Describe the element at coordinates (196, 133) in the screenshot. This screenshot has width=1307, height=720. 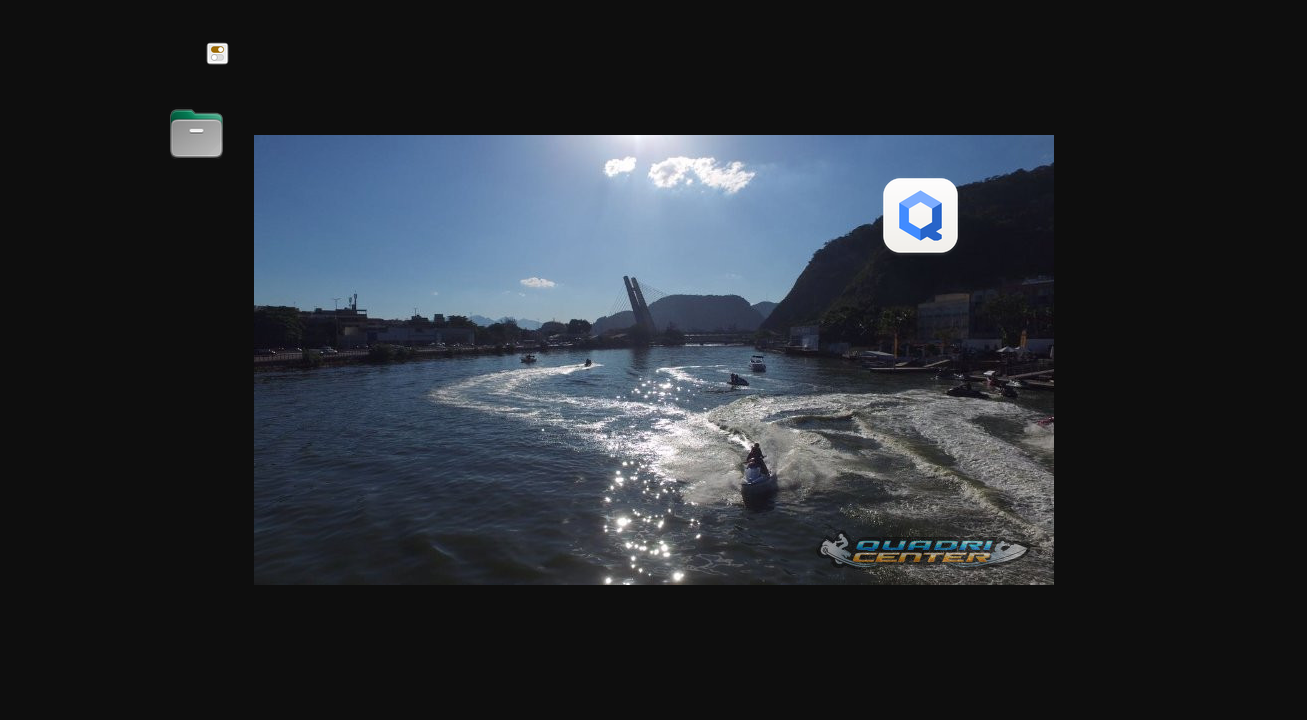
I see `open the file manager application` at that location.